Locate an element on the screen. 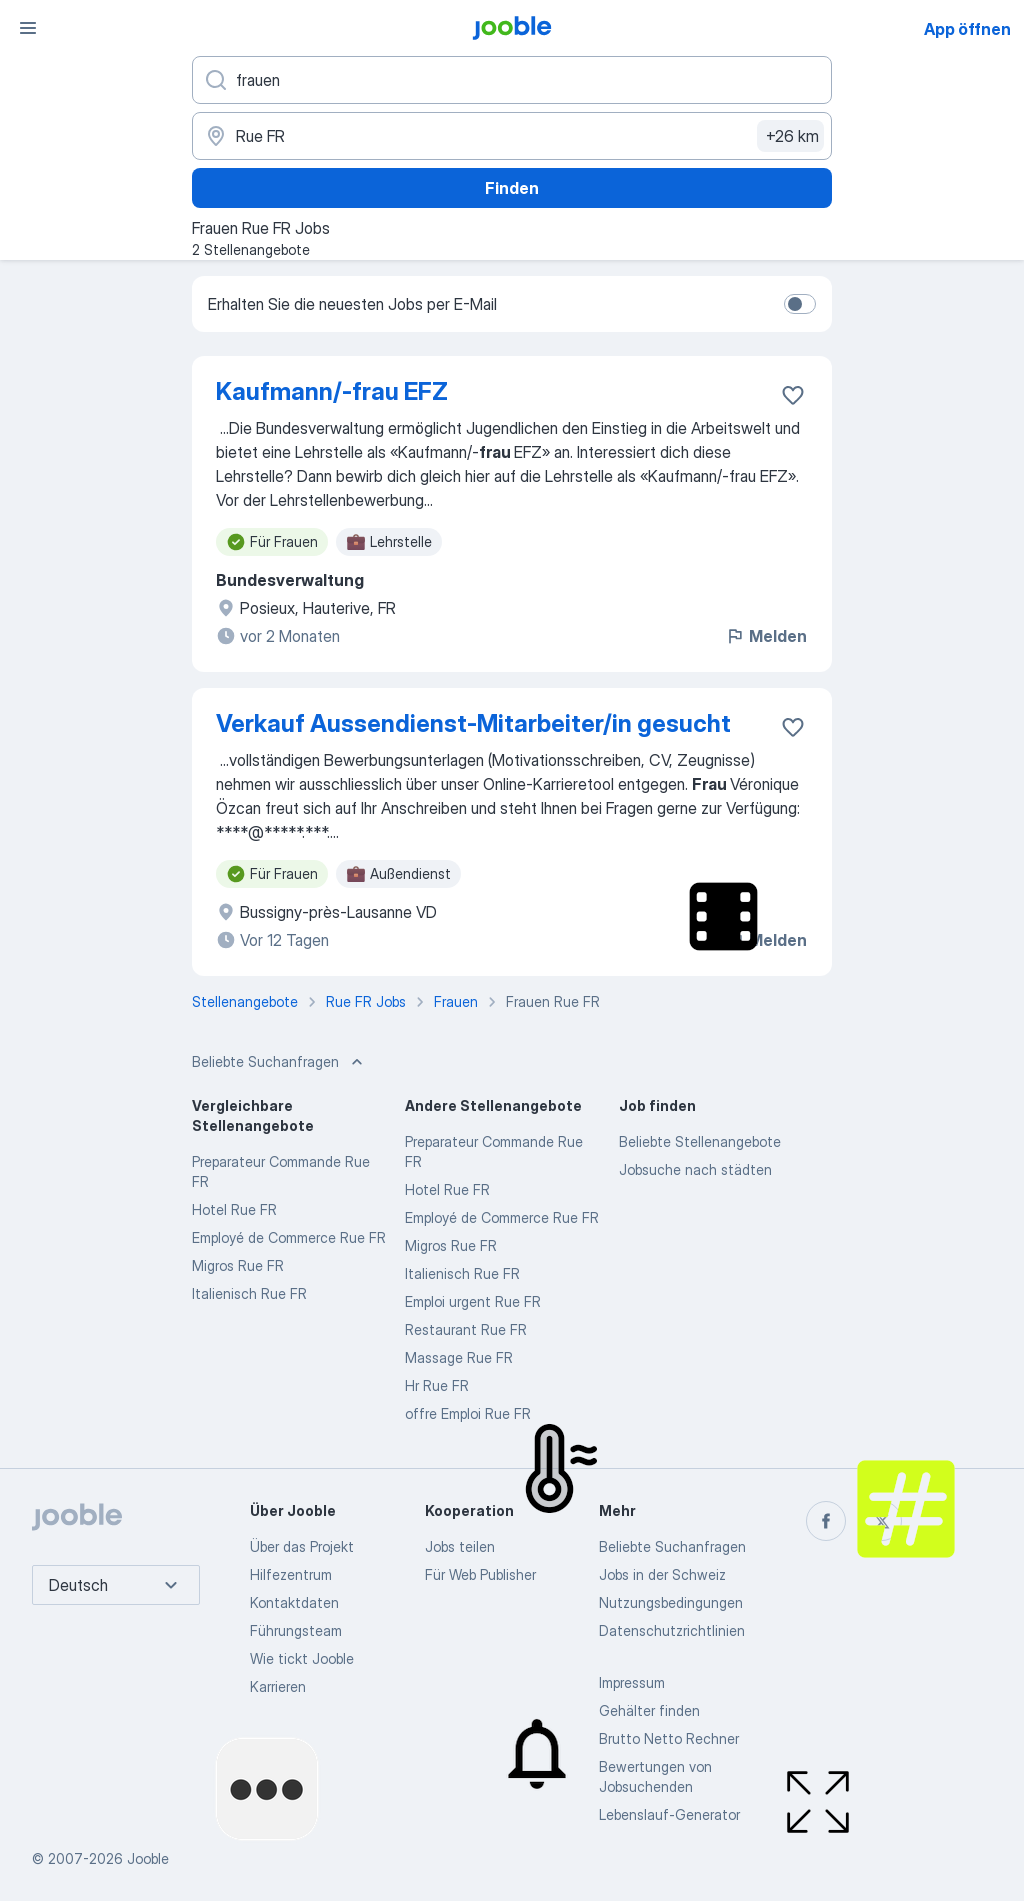  view your notifications is located at coordinates (537, 1753).